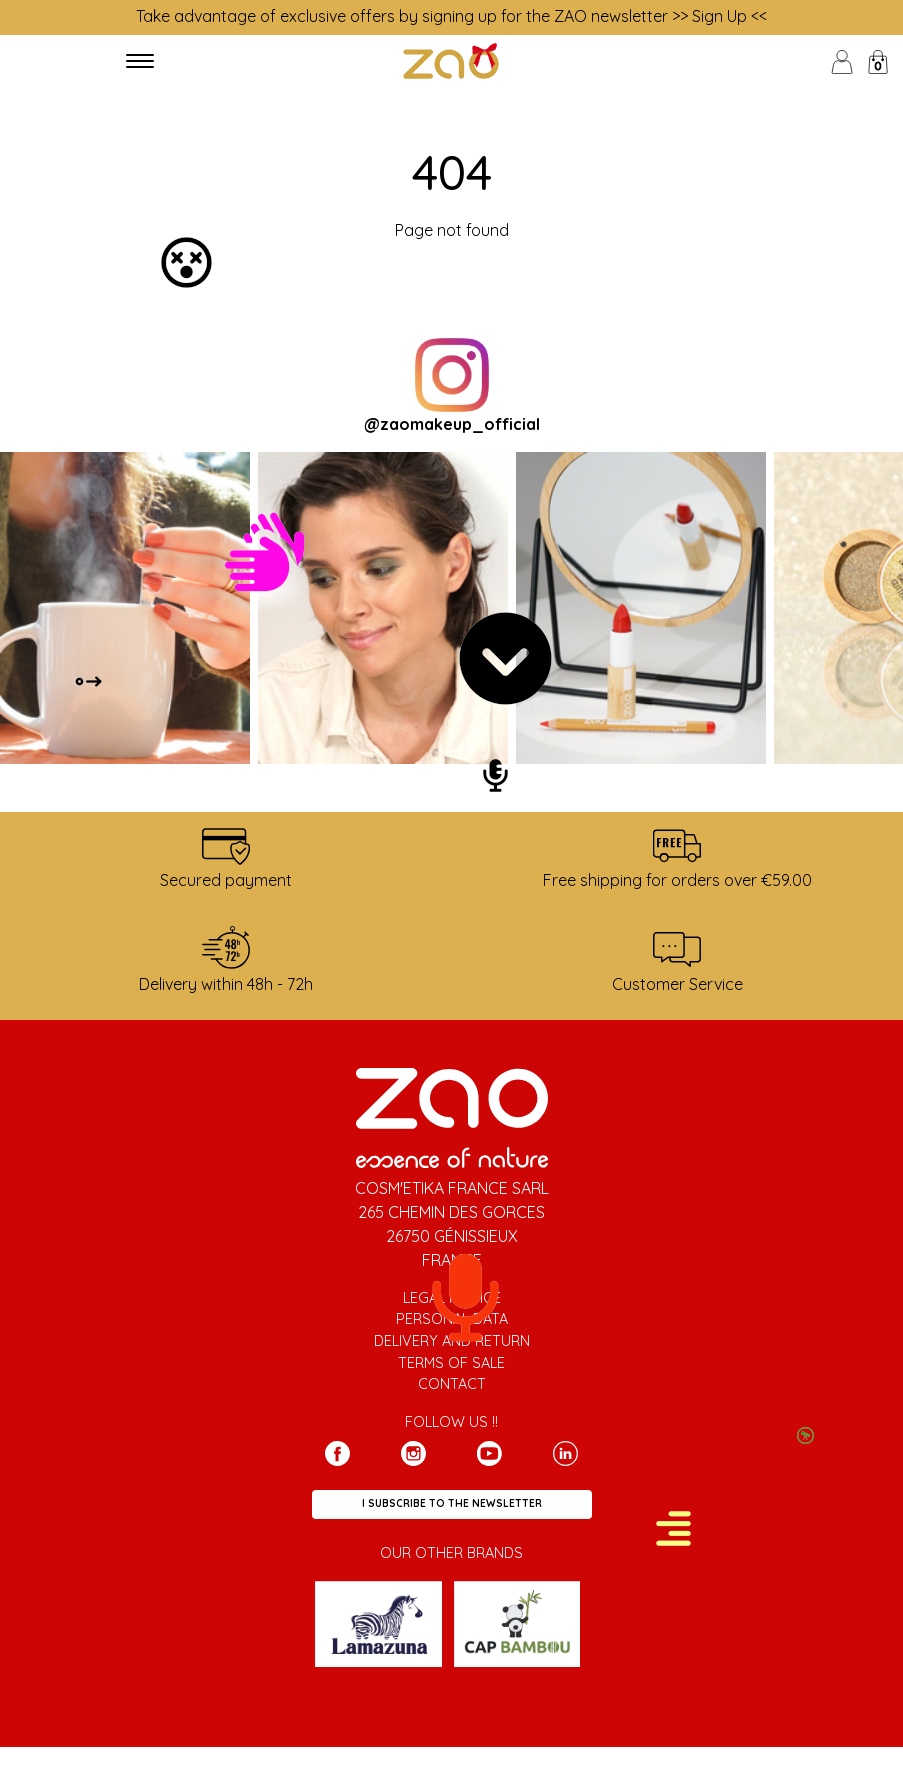 This screenshot has height=1771, width=903. I want to click on move item to the right, so click(88, 681).